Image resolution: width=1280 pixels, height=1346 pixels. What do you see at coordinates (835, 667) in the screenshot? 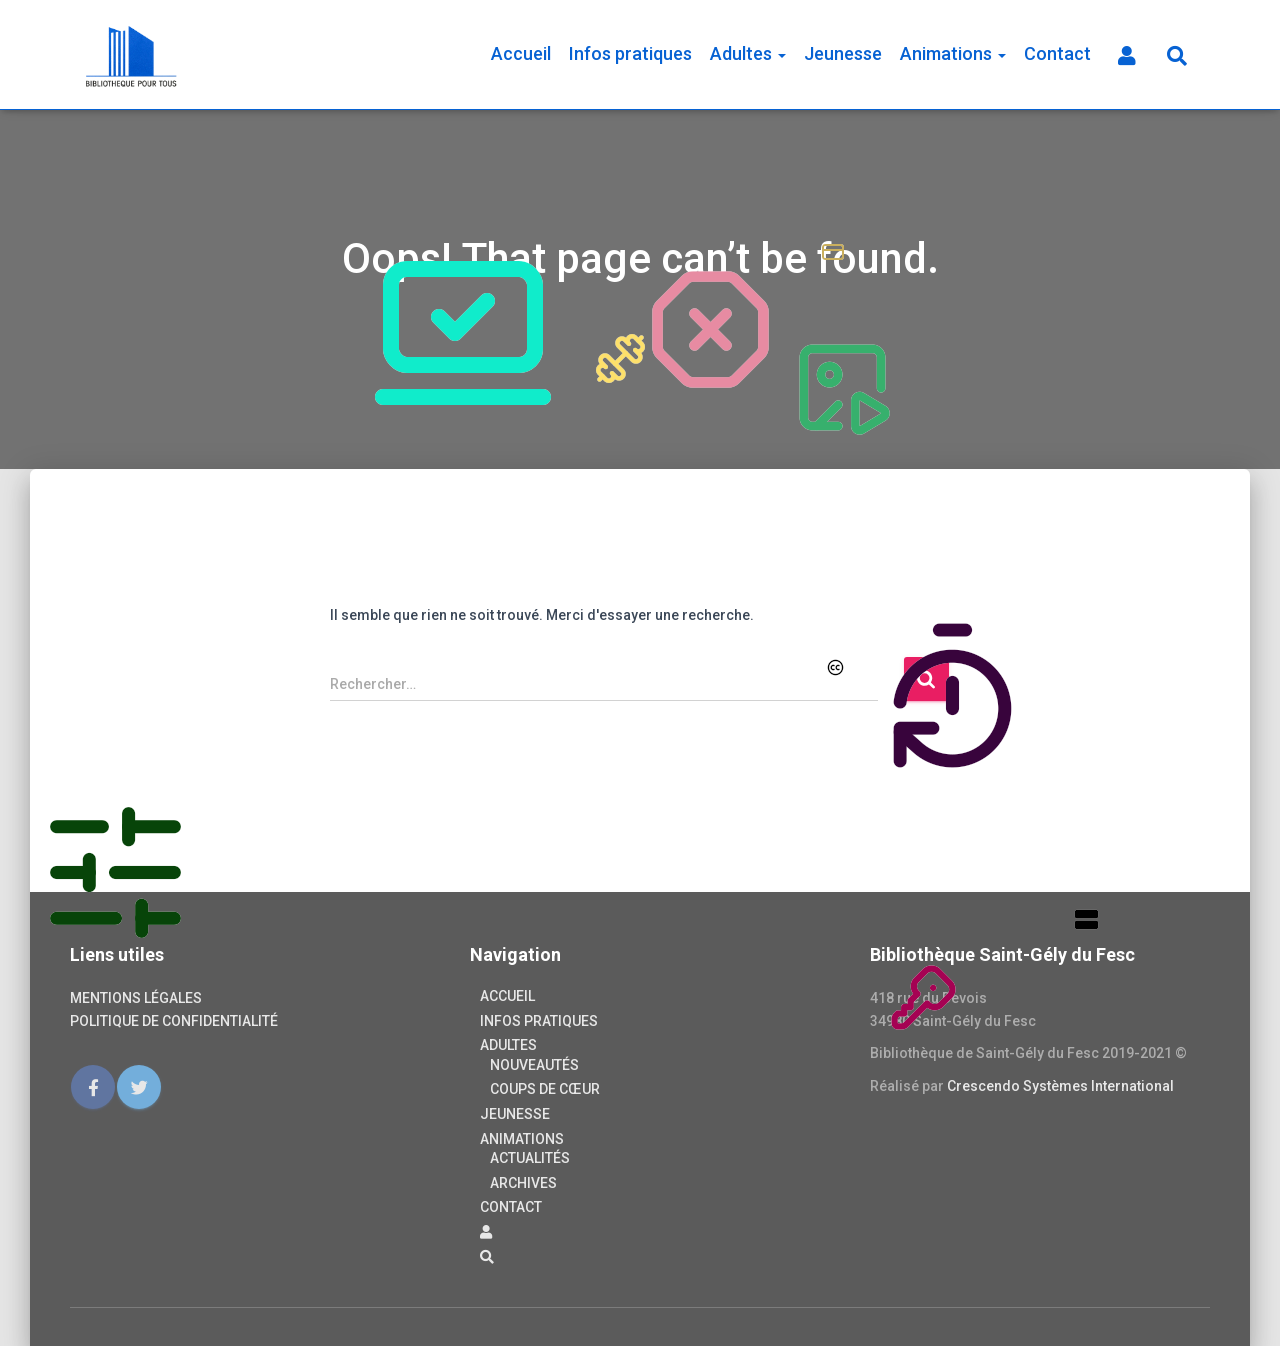
I see `indicates content is licensed under creative commons` at bounding box center [835, 667].